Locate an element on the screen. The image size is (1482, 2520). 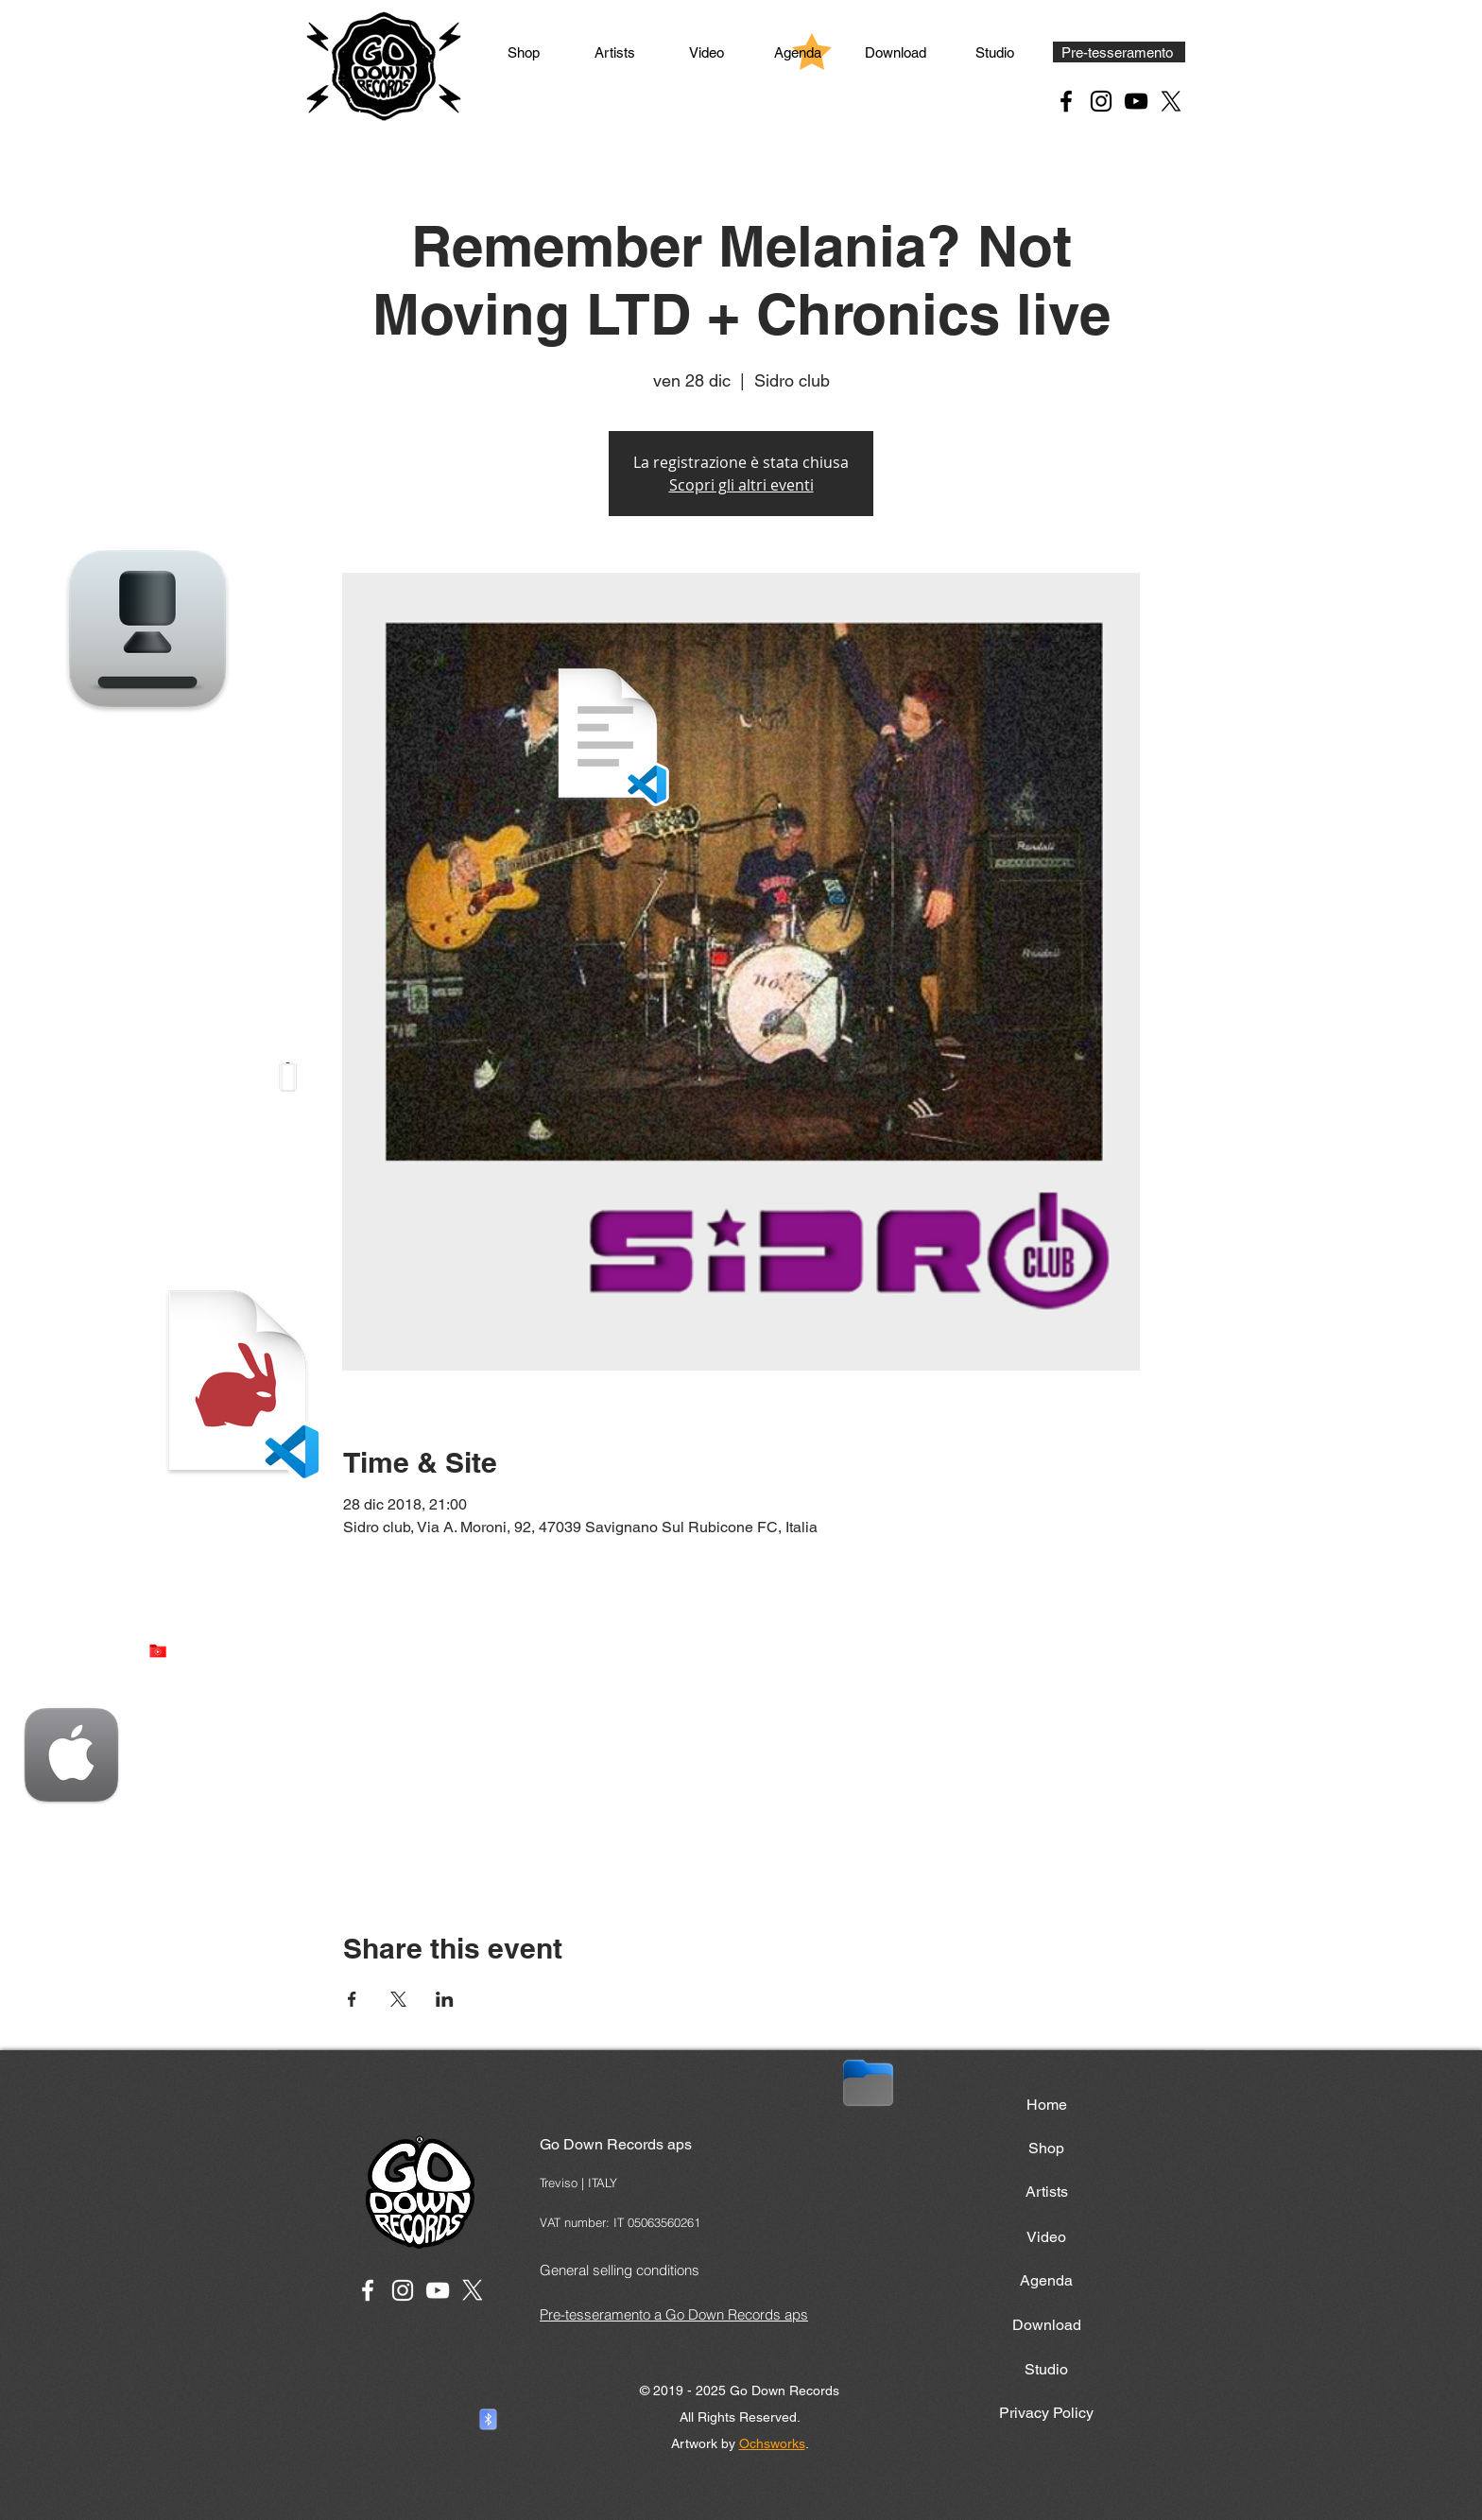
access bluetooth settings is located at coordinates (488, 2419).